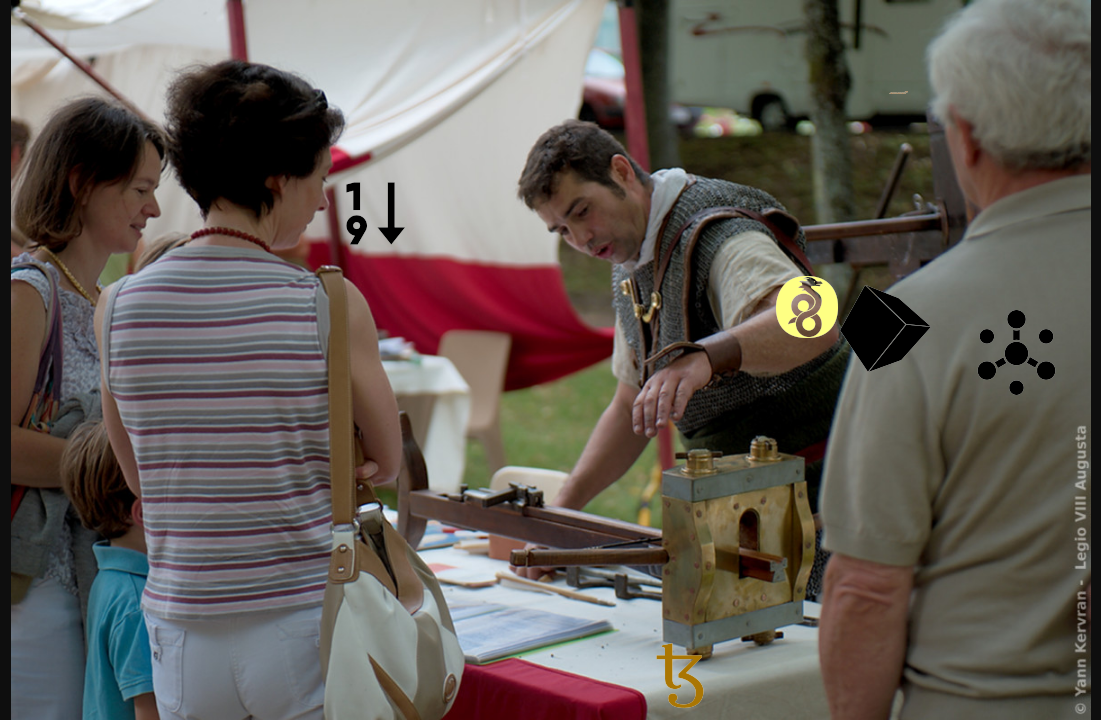 This screenshot has width=1101, height=720. I want to click on visit anycubic website or store, so click(885, 328).